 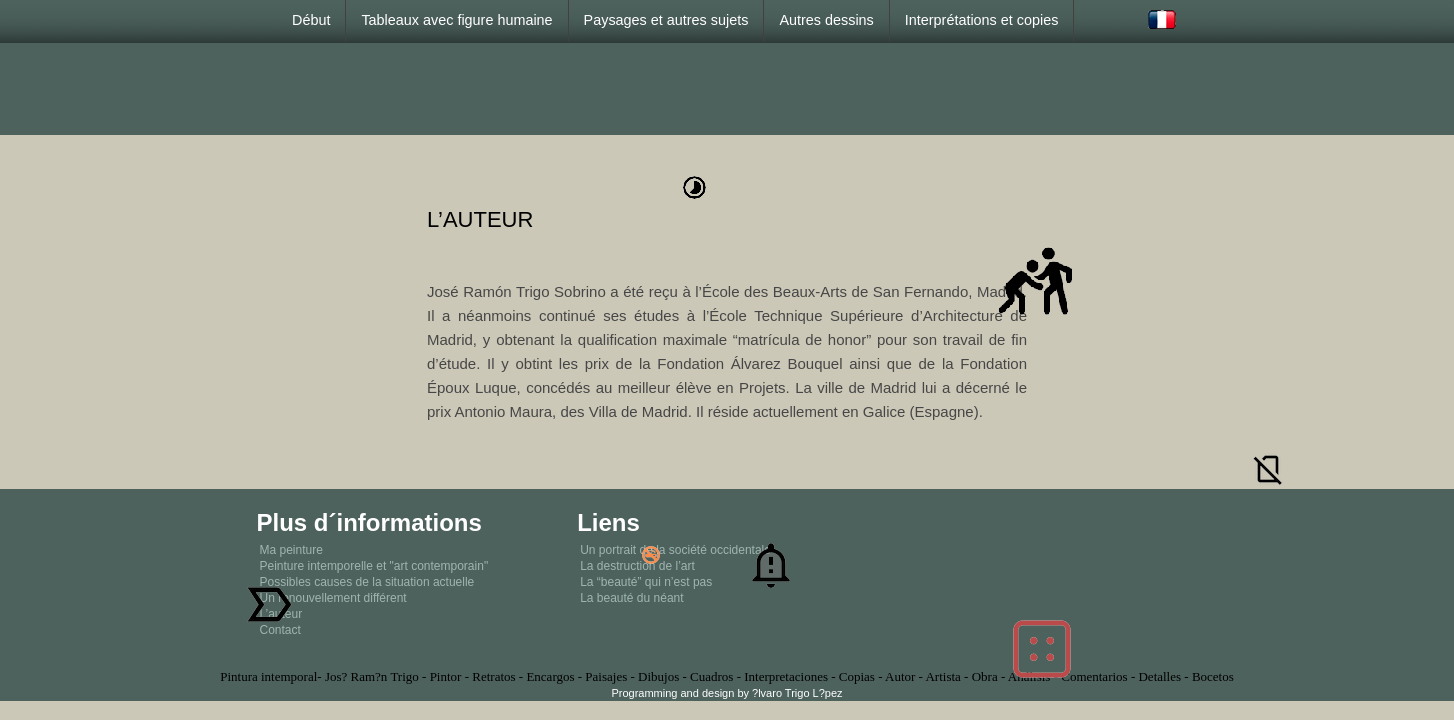 I want to click on indicates a no smoking zone or area, so click(x=651, y=555).